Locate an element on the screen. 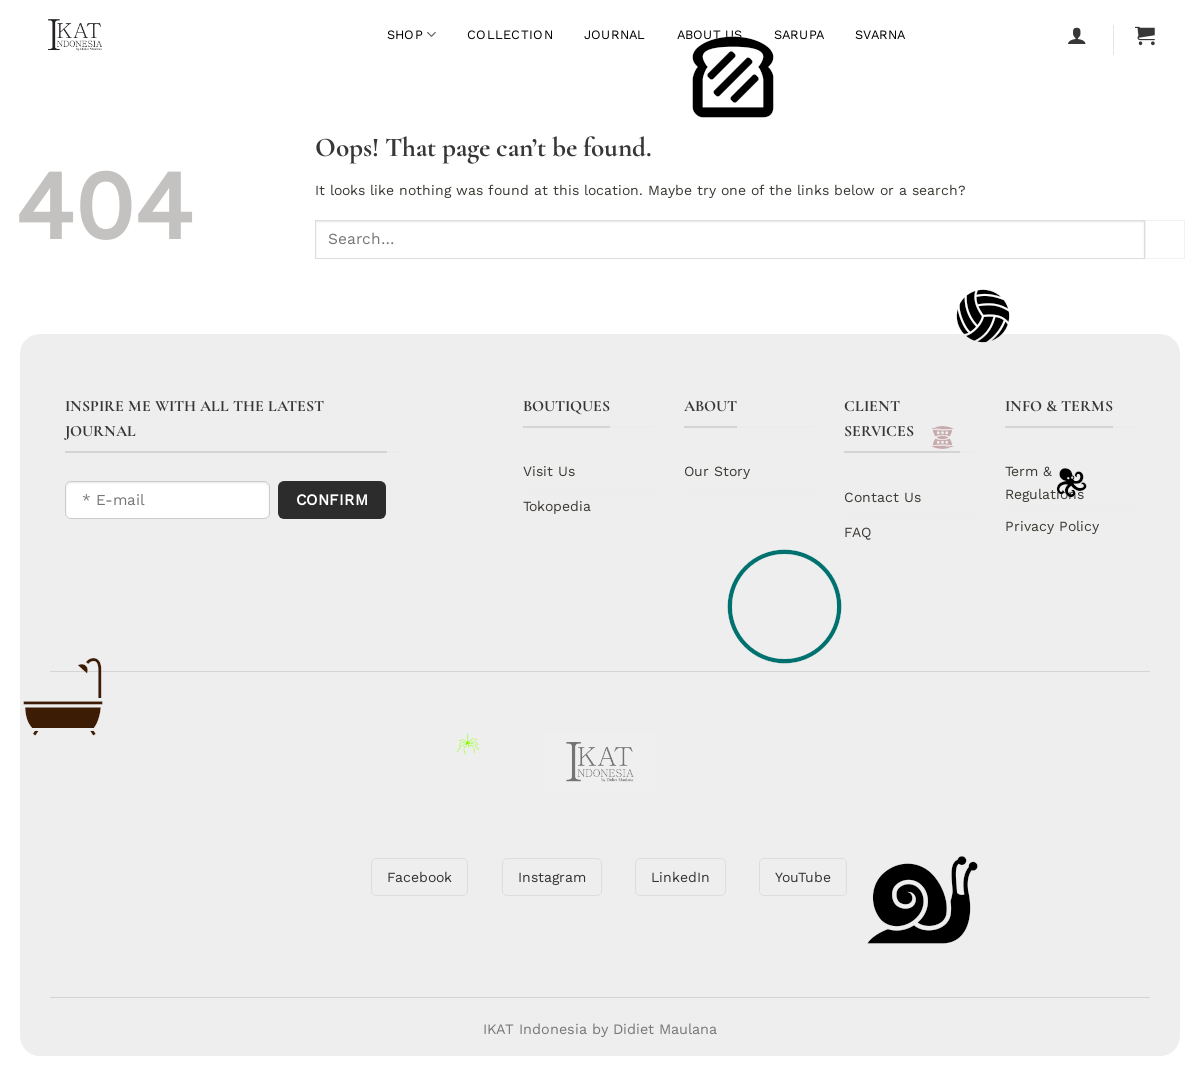 This screenshot has width=1200, height=1076. indicates spider enemy or creature in game is located at coordinates (468, 744).